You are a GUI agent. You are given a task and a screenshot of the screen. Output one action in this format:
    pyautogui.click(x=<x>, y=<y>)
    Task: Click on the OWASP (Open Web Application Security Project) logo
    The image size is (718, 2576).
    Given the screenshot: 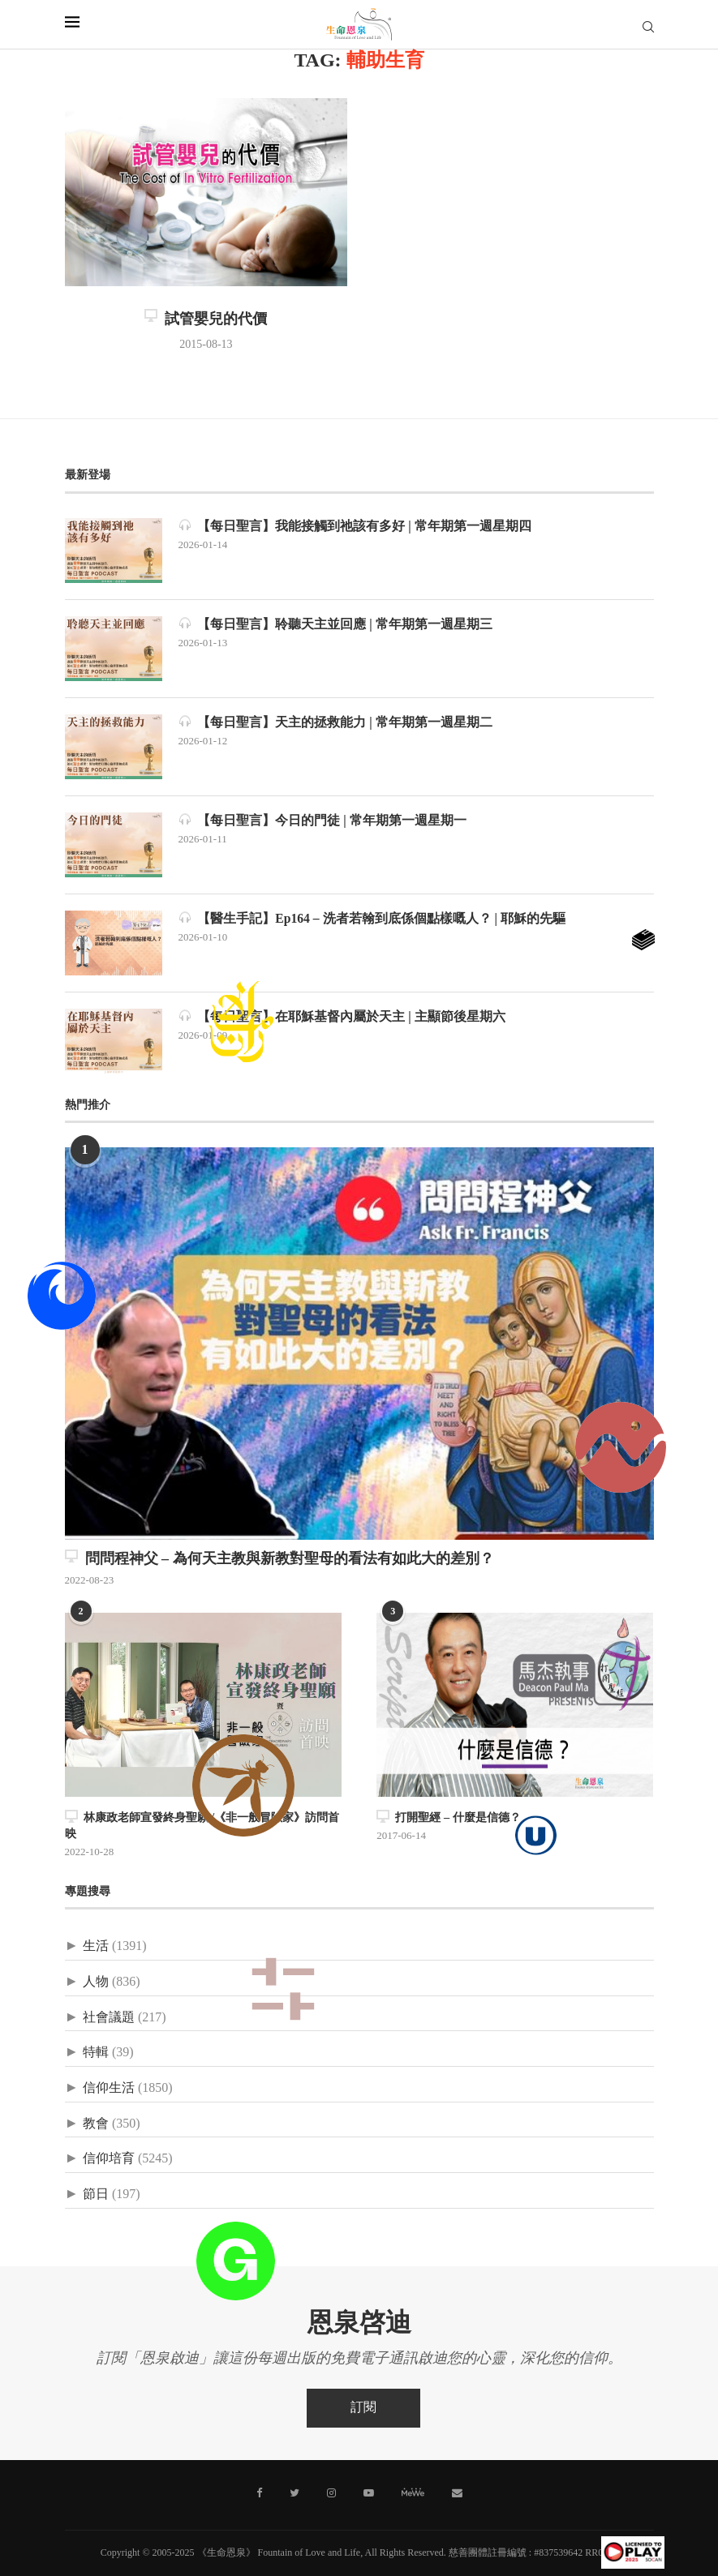 What is the action you would take?
    pyautogui.click(x=243, y=1785)
    